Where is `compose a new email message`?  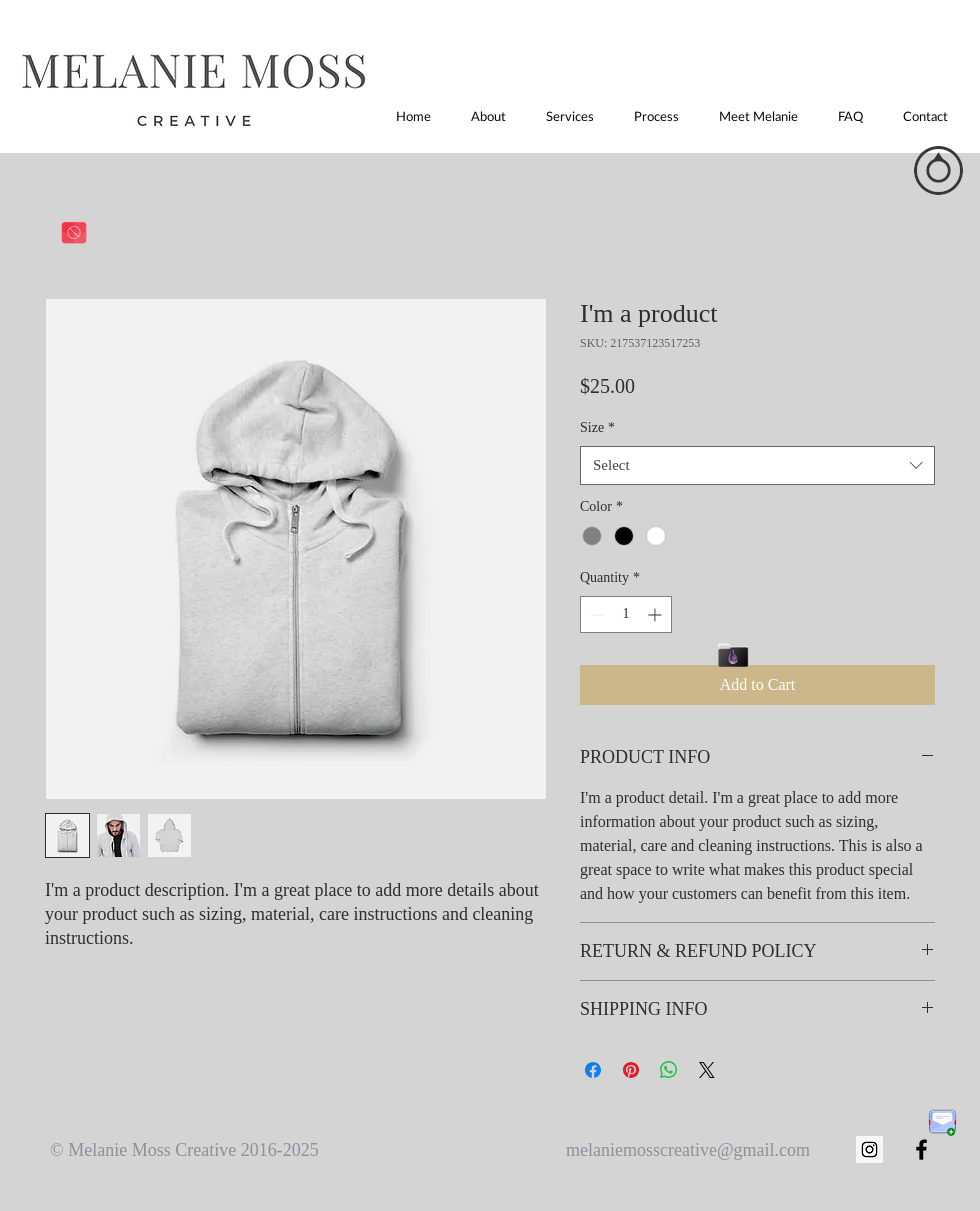
compose a new email message is located at coordinates (942, 1121).